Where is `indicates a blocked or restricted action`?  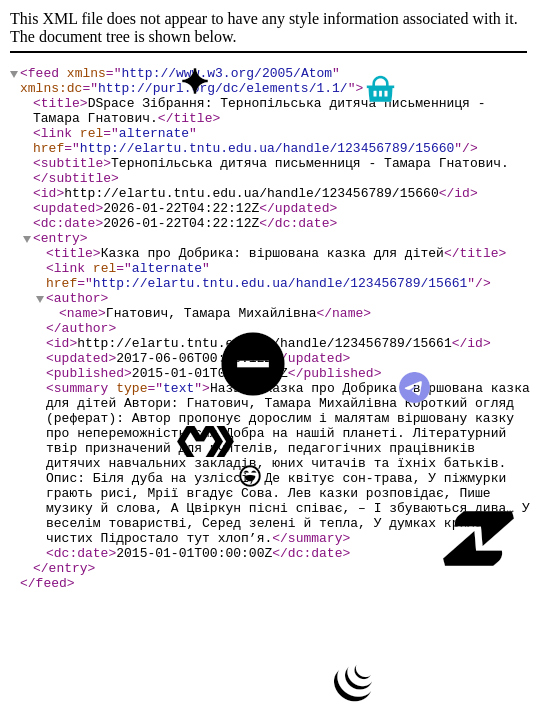
indicates a blocked or restricted action is located at coordinates (253, 364).